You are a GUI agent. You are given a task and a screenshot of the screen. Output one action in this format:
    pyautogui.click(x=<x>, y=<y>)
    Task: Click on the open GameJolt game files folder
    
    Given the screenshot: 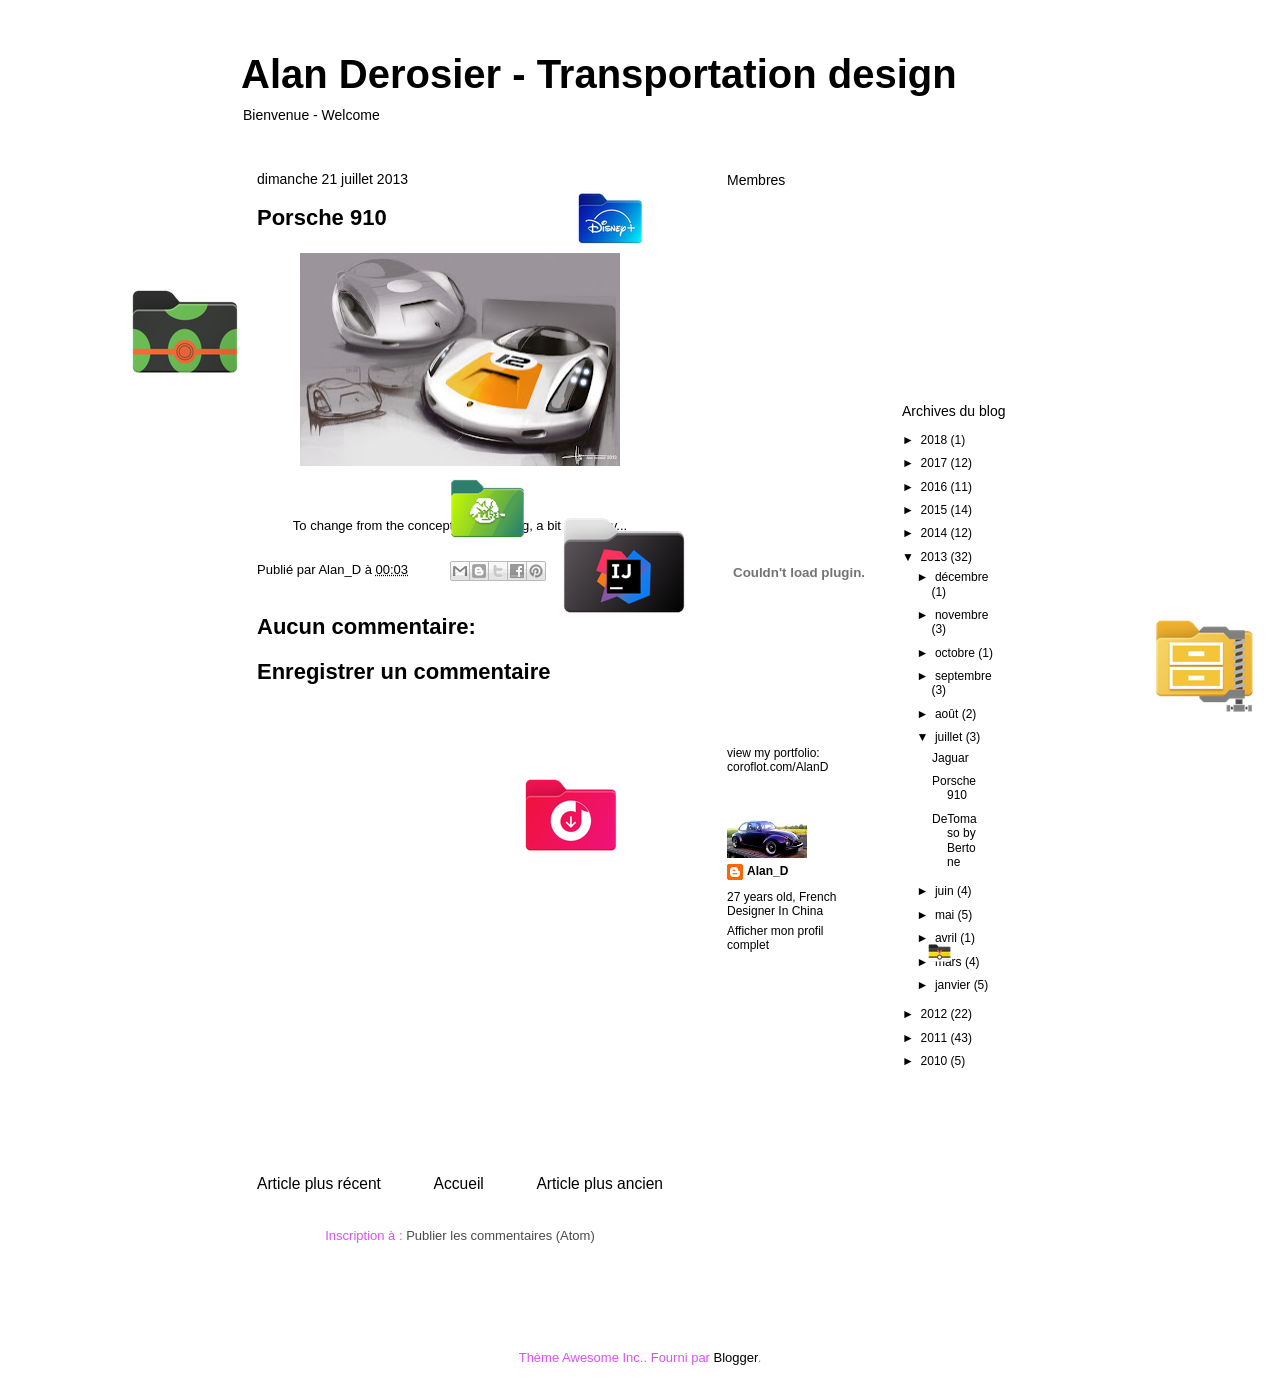 What is the action you would take?
    pyautogui.click(x=487, y=510)
    